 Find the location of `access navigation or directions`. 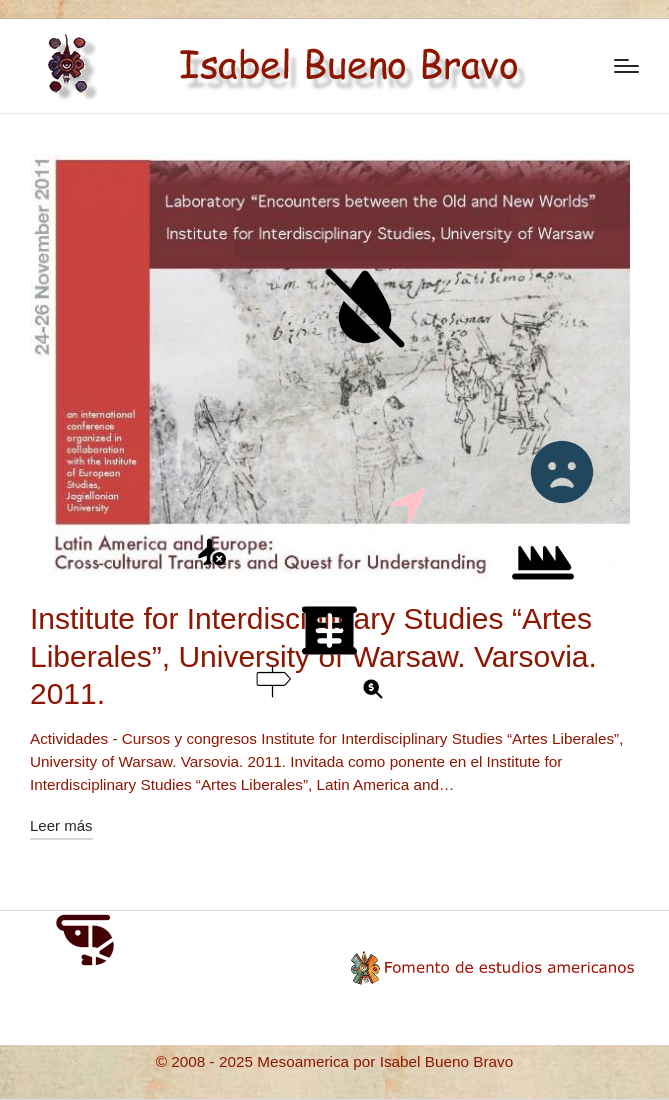

access navigation or directions is located at coordinates (272, 681).